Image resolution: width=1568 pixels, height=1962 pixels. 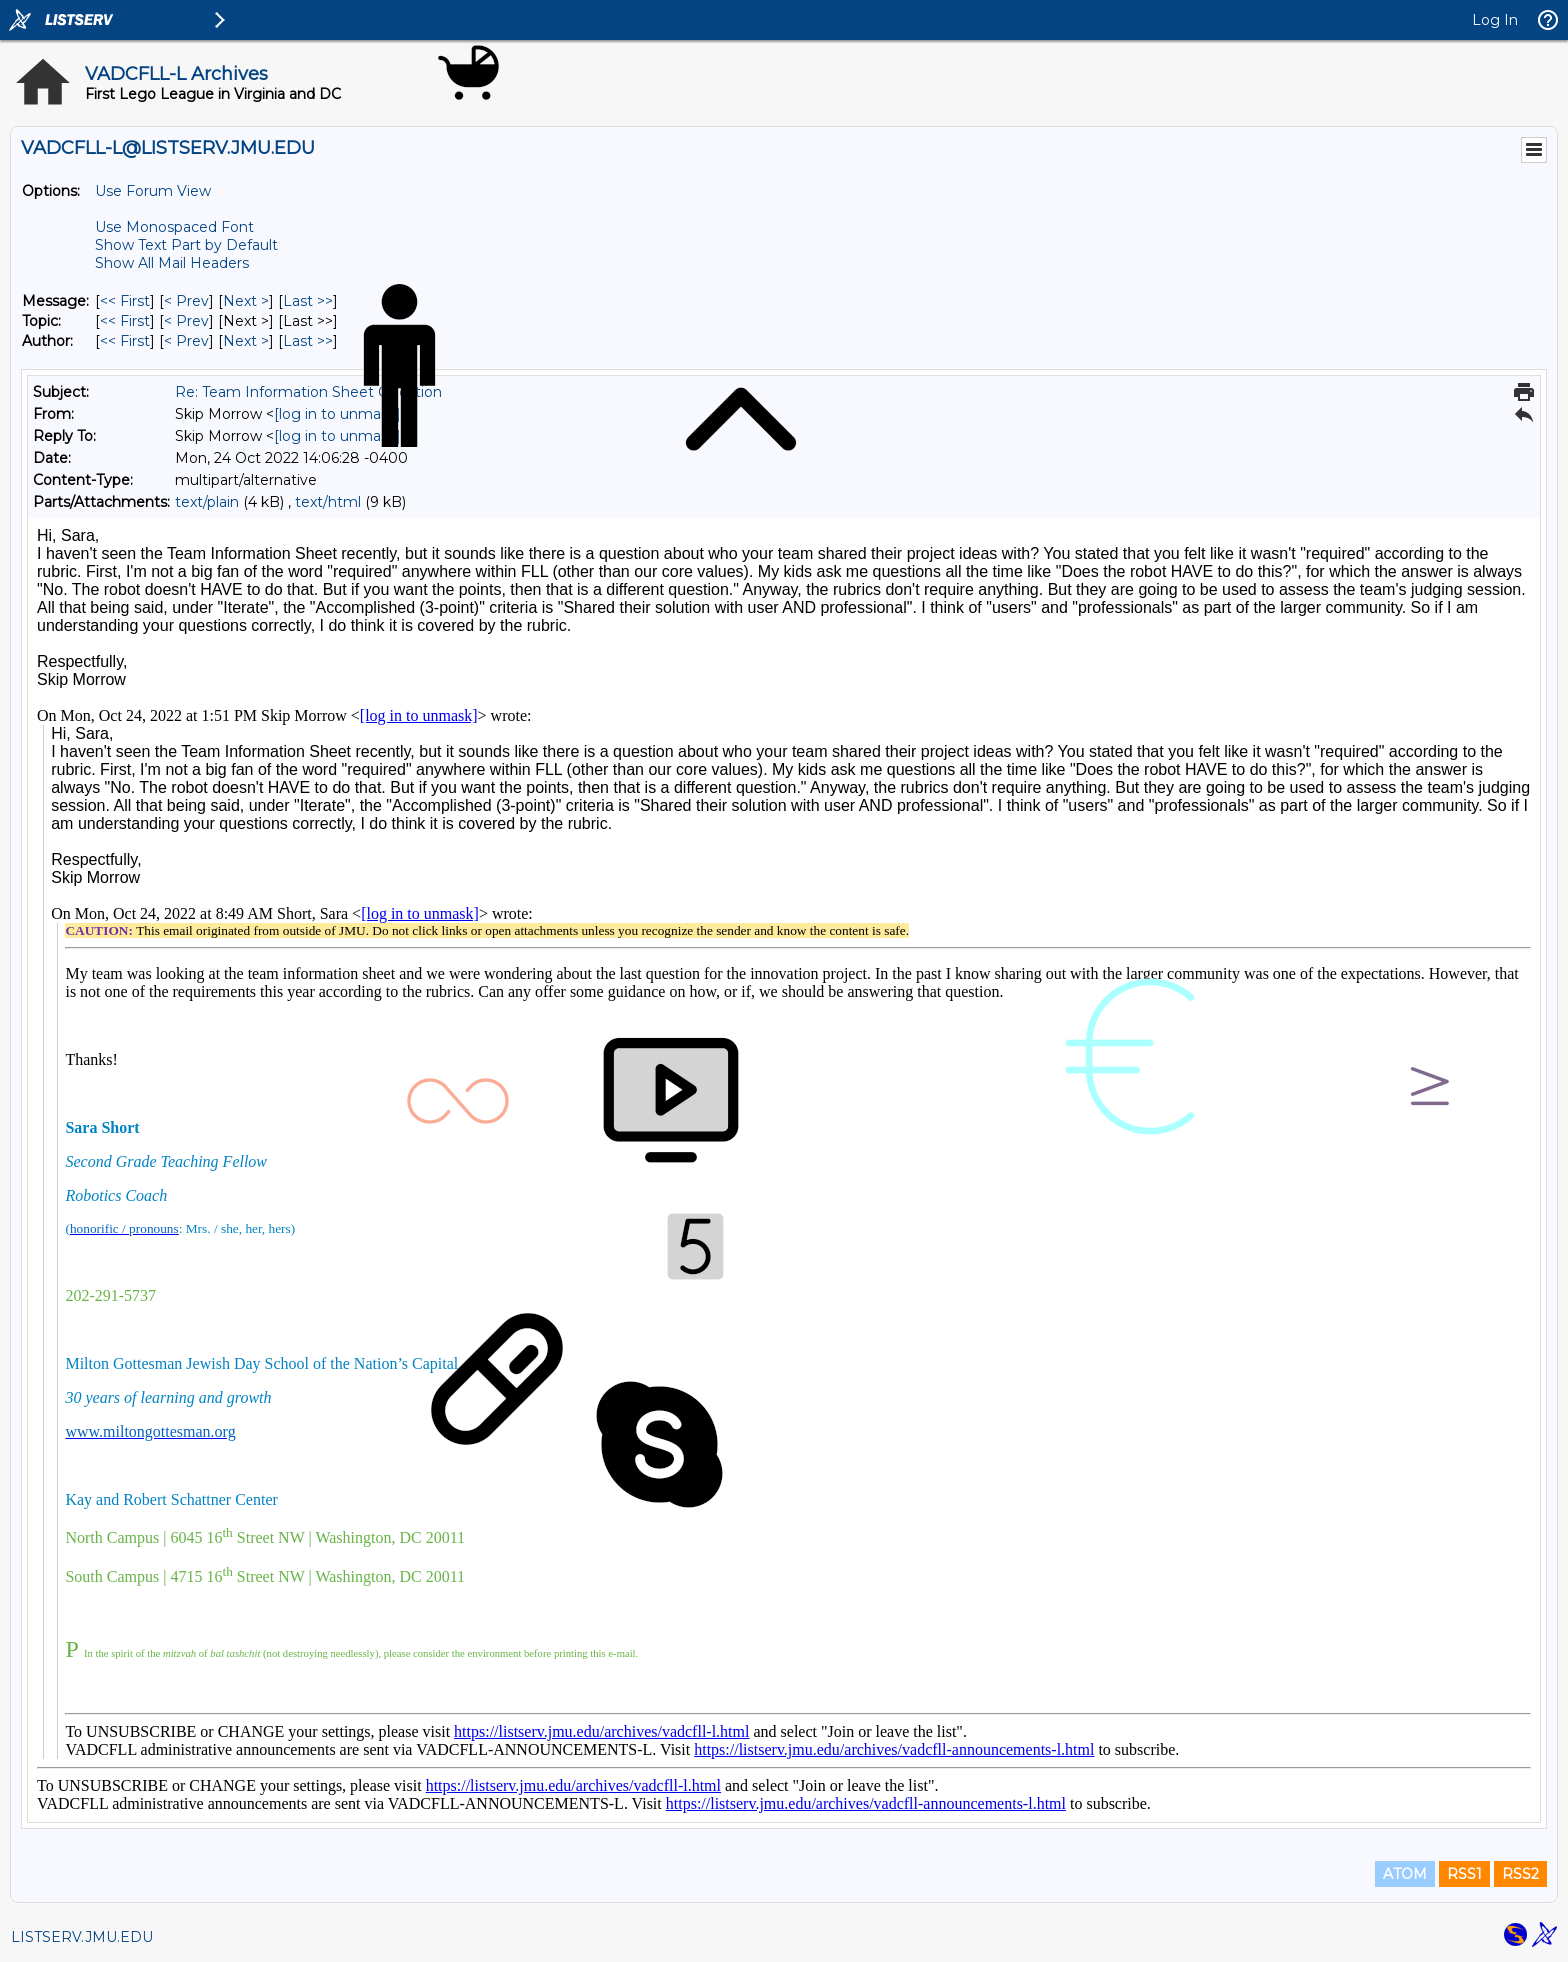 I want to click on indicates the number five in a sequence or list, so click(x=695, y=1246).